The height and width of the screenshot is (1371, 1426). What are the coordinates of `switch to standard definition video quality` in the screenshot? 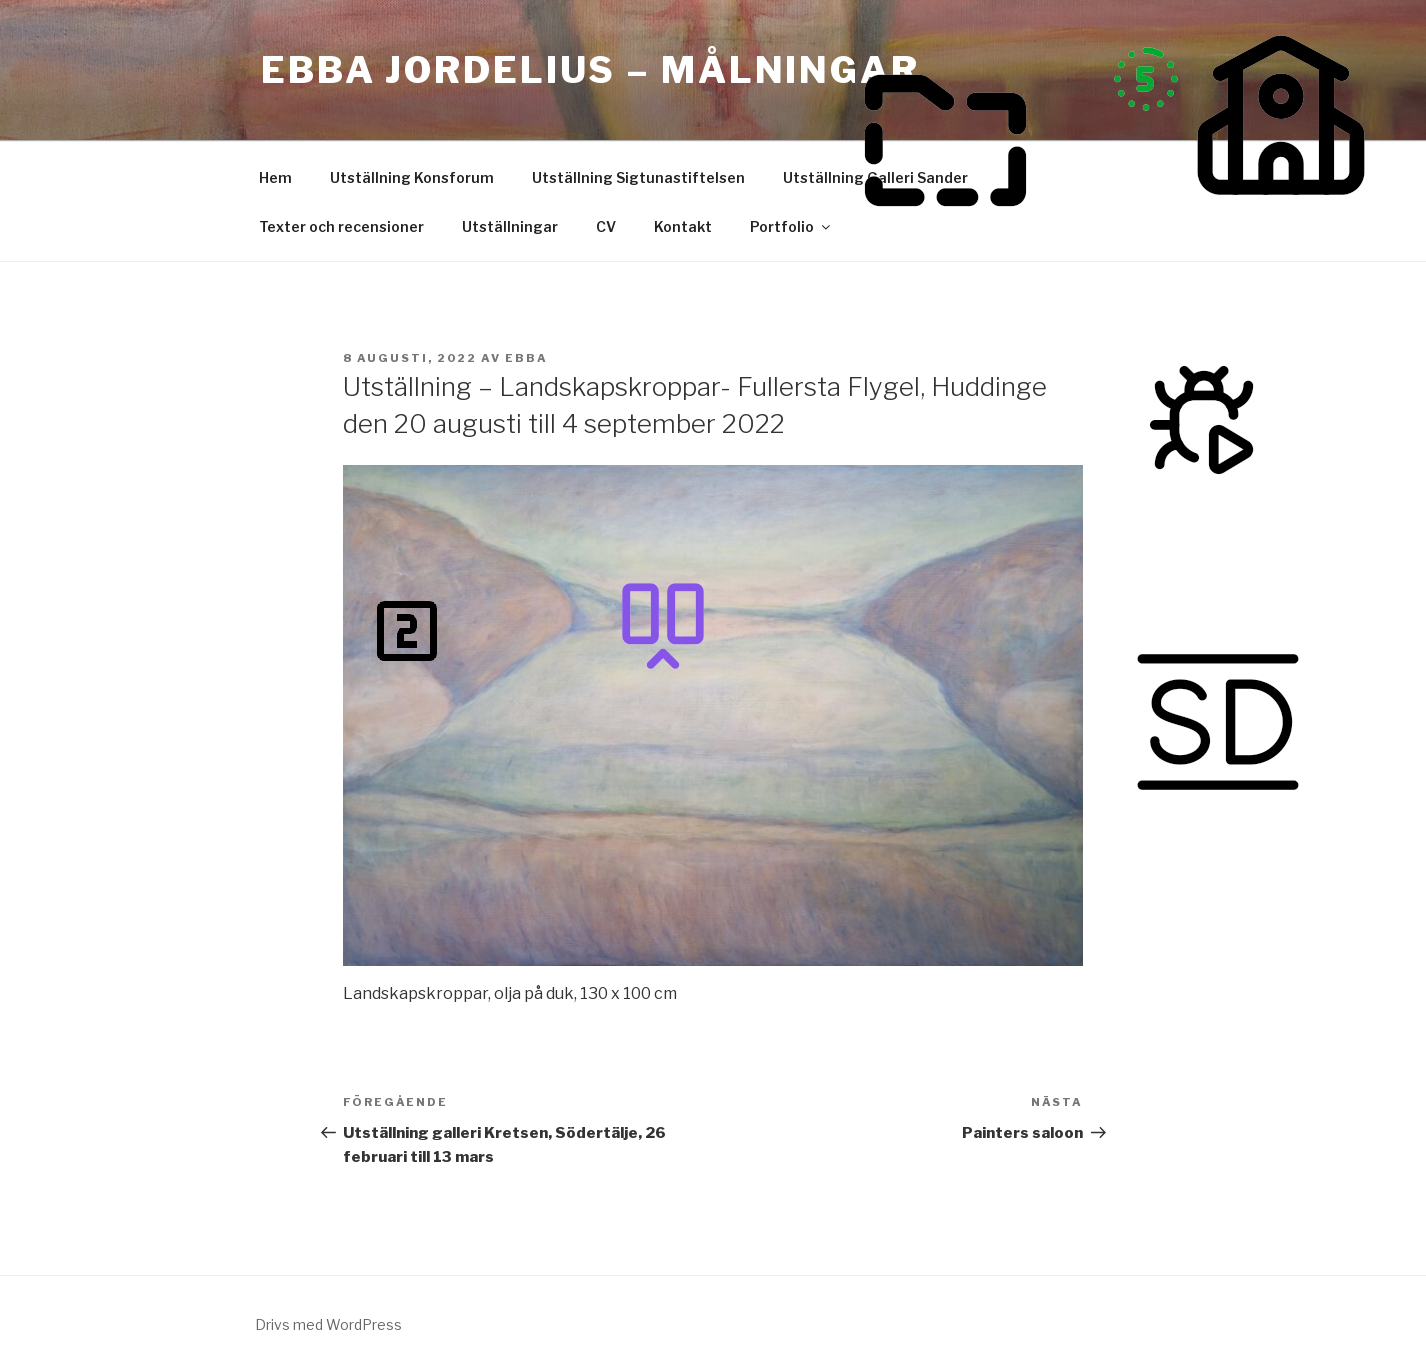 It's located at (1218, 722).